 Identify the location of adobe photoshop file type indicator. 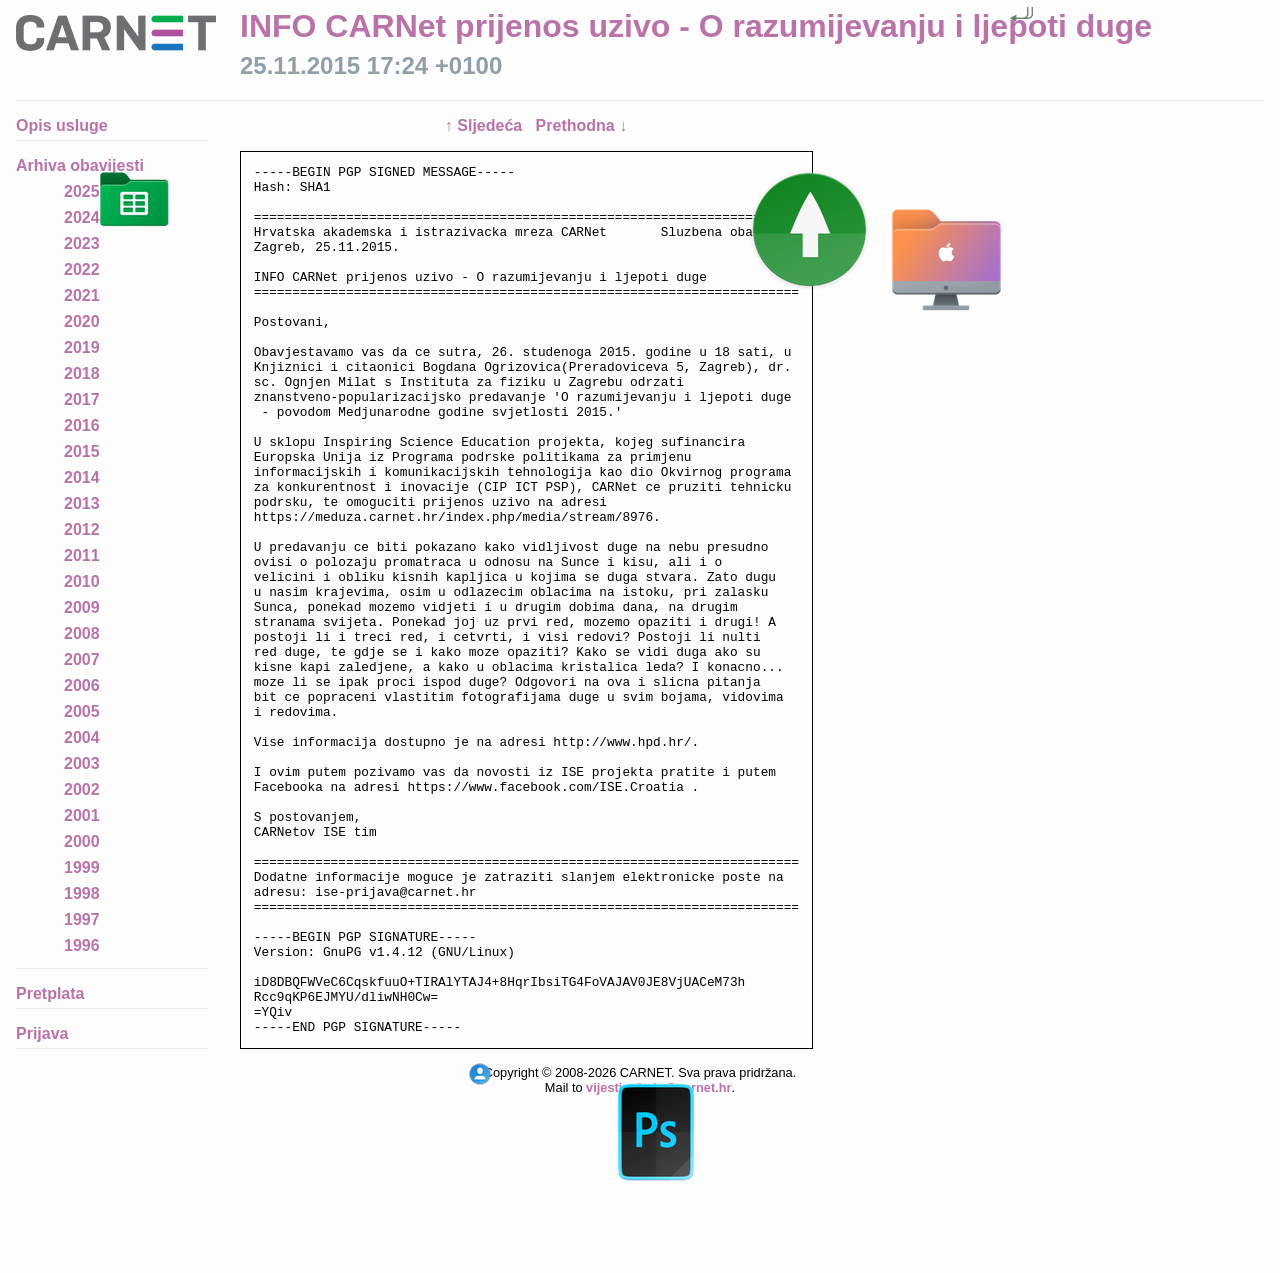
(656, 1132).